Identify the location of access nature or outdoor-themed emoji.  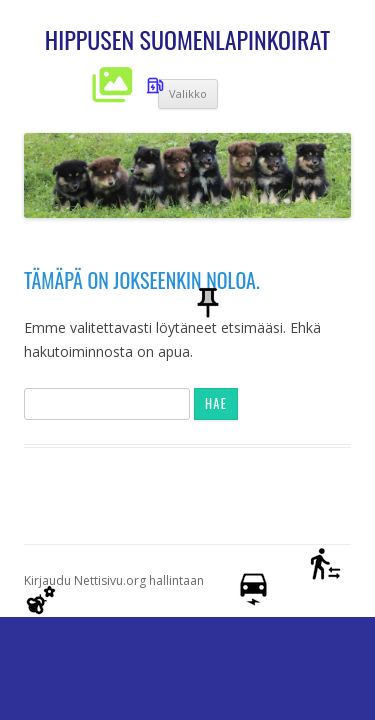
(41, 600).